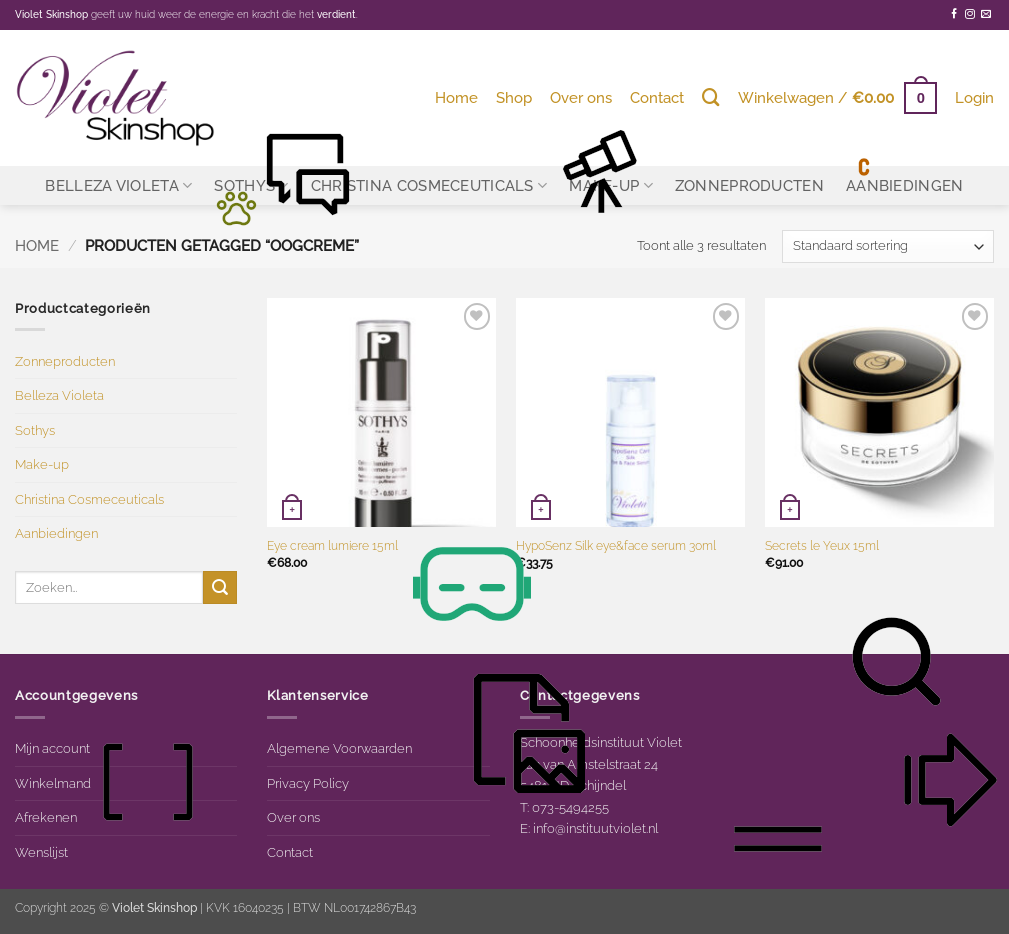 The image size is (1009, 934). What do you see at coordinates (236, 208) in the screenshot?
I see `access pet-related features or settings` at bounding box center [236, 208].